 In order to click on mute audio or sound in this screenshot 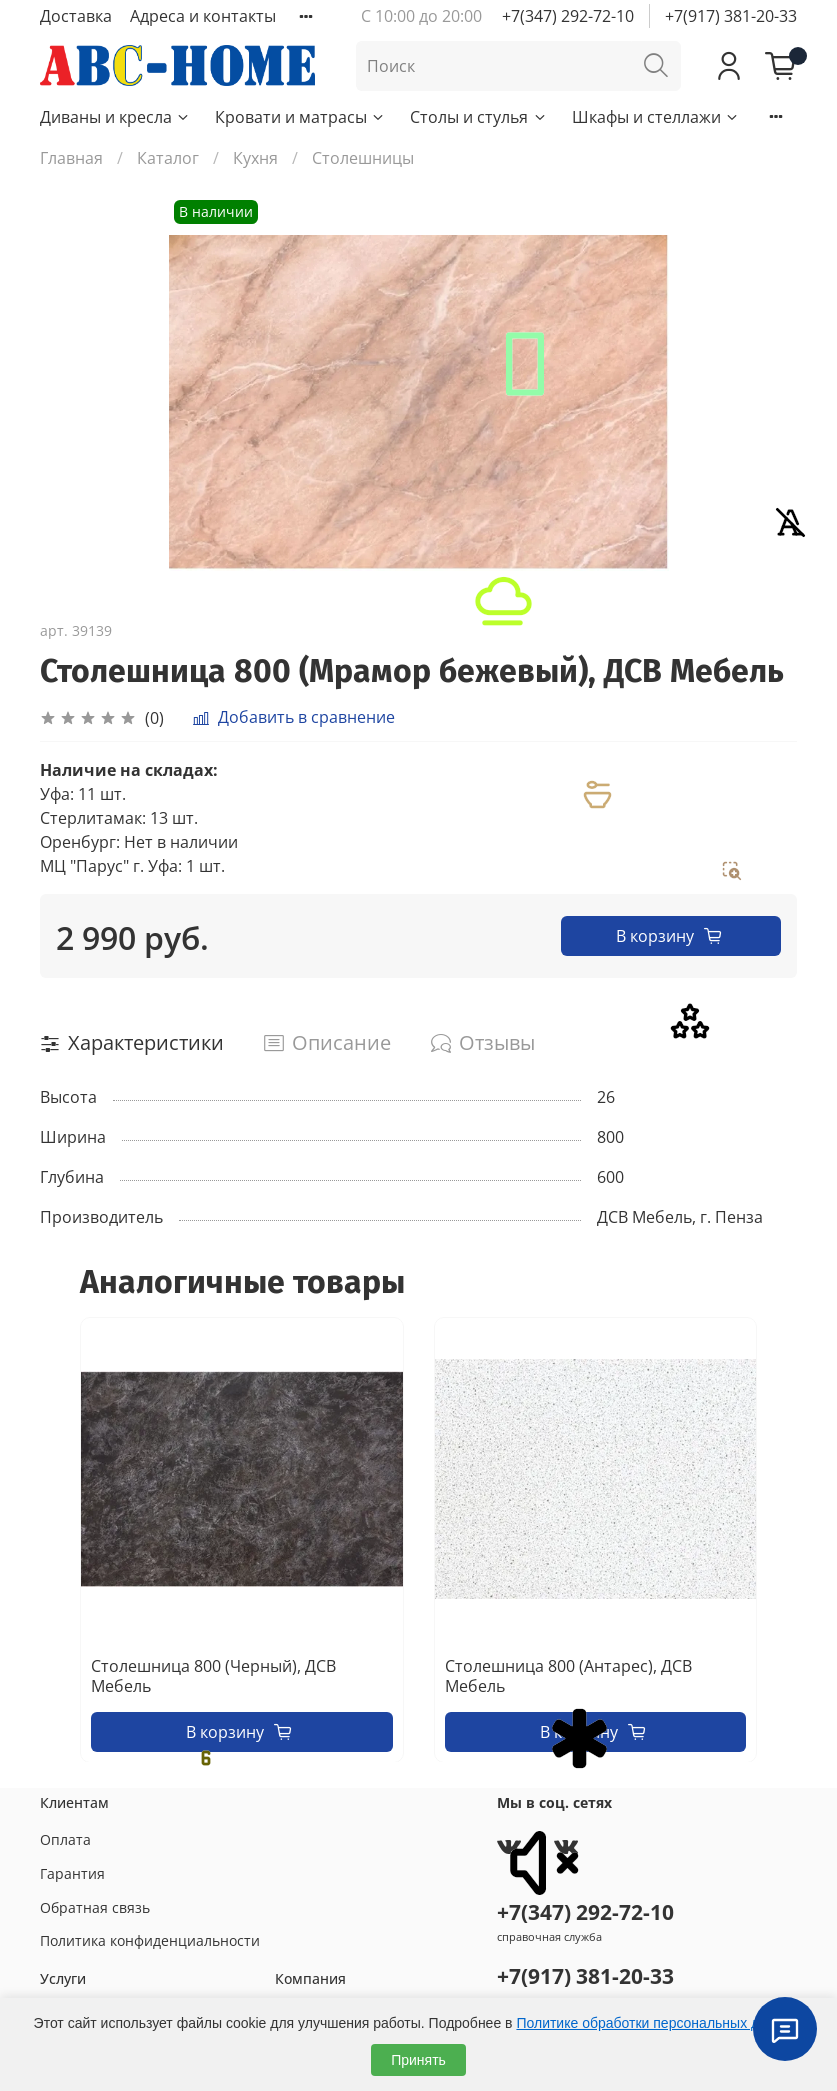, I will do `click(546, 1863)`.